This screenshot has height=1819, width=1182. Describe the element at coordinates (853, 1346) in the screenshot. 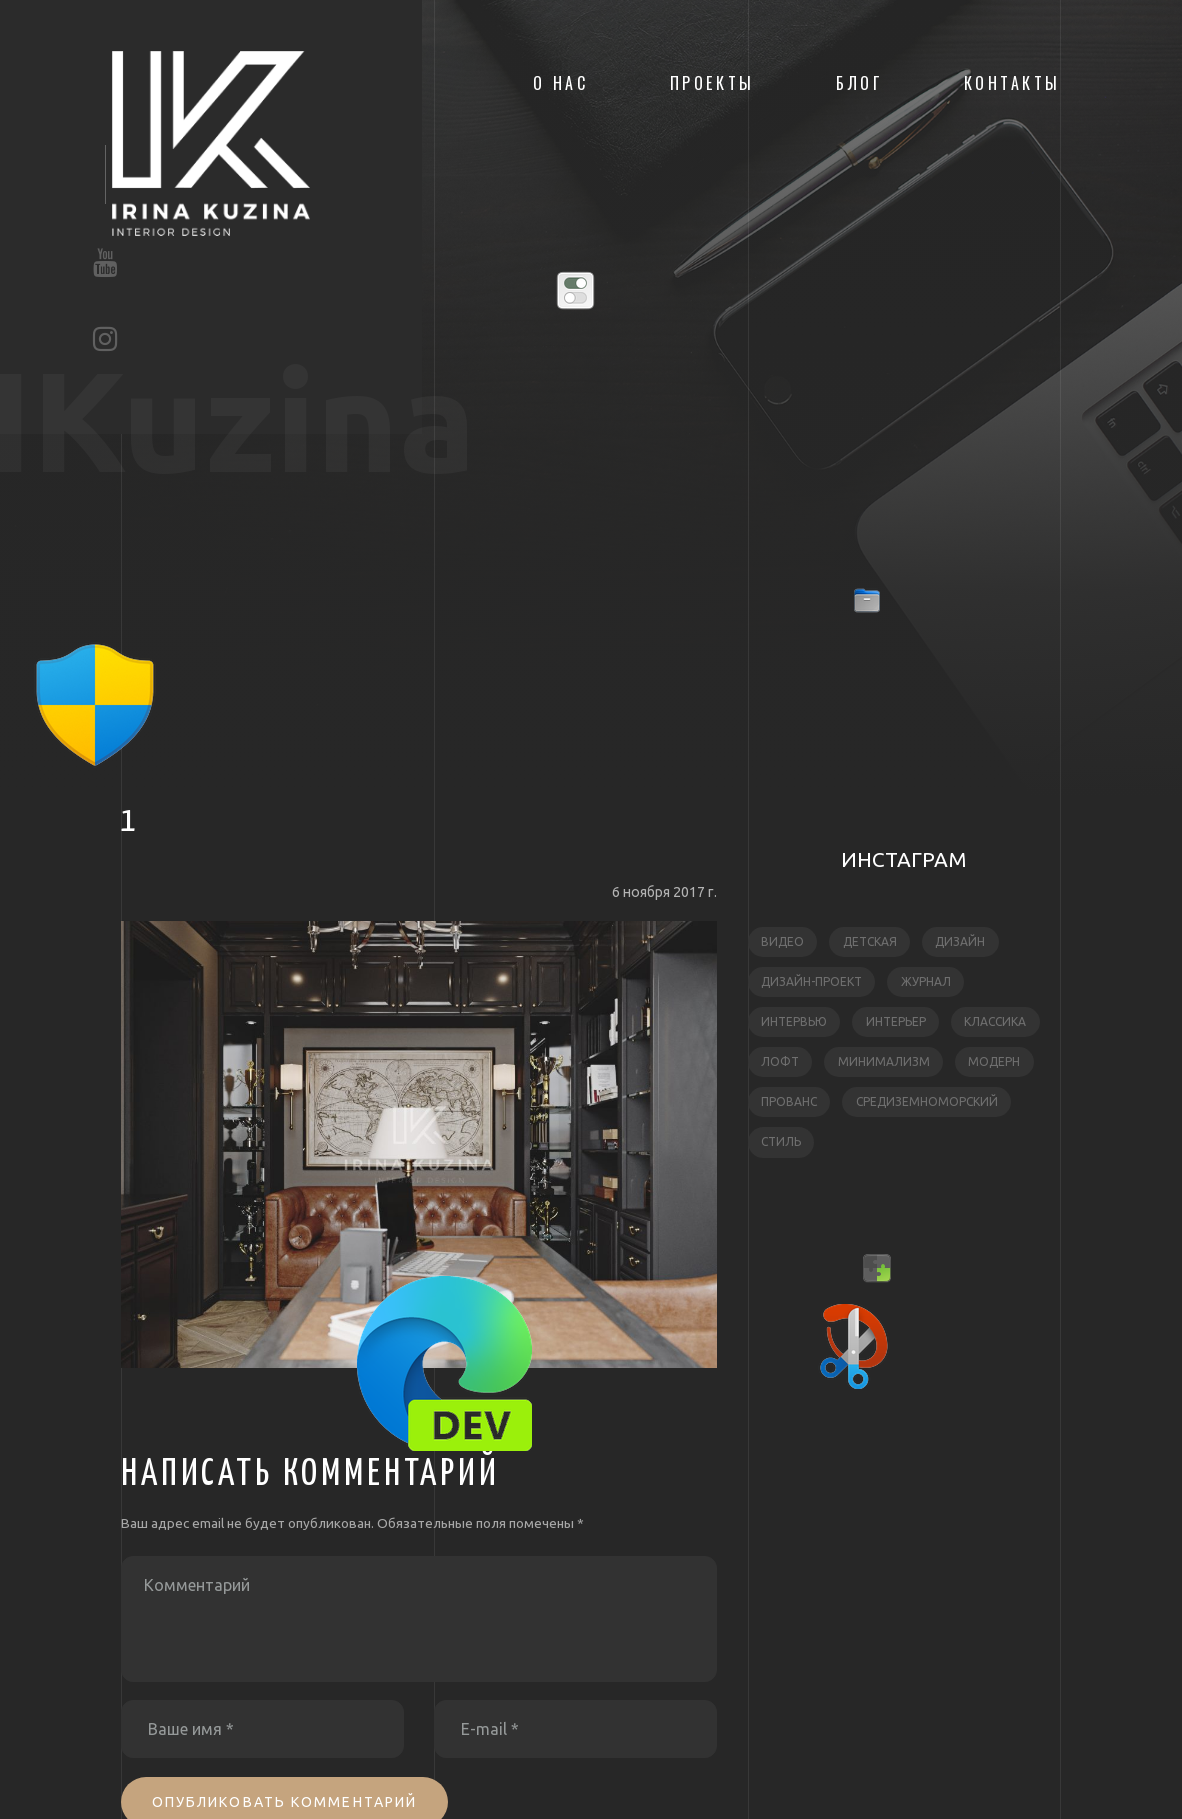

I see `open snip & sketch to capture a screenshot` at that location.